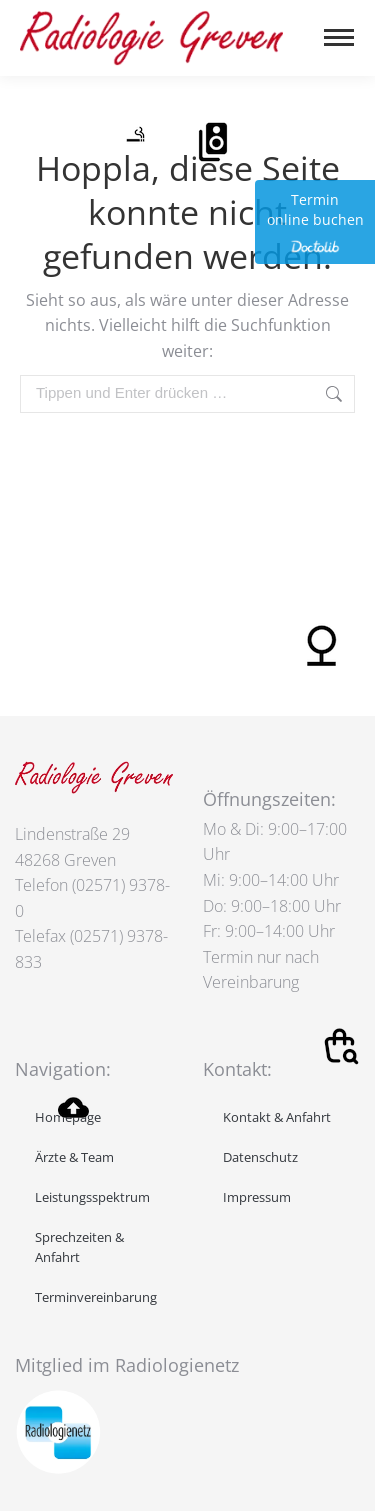 The image size is (375, 1511). Describe the element at coordinates (135, 135) in the screenshot. I see `indicates a designated smoking area` at that location.